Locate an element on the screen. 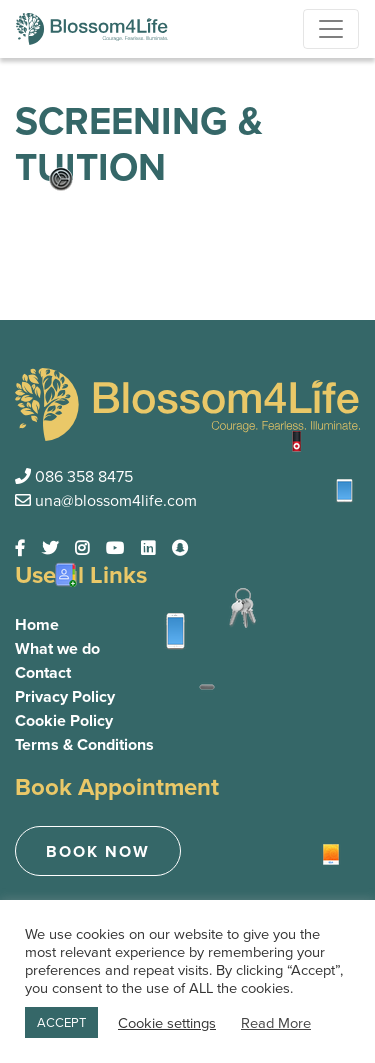 The width and height of the screenshot is (375, 1063). indicates a connected iPhone device is located at coordinates (175, 631).